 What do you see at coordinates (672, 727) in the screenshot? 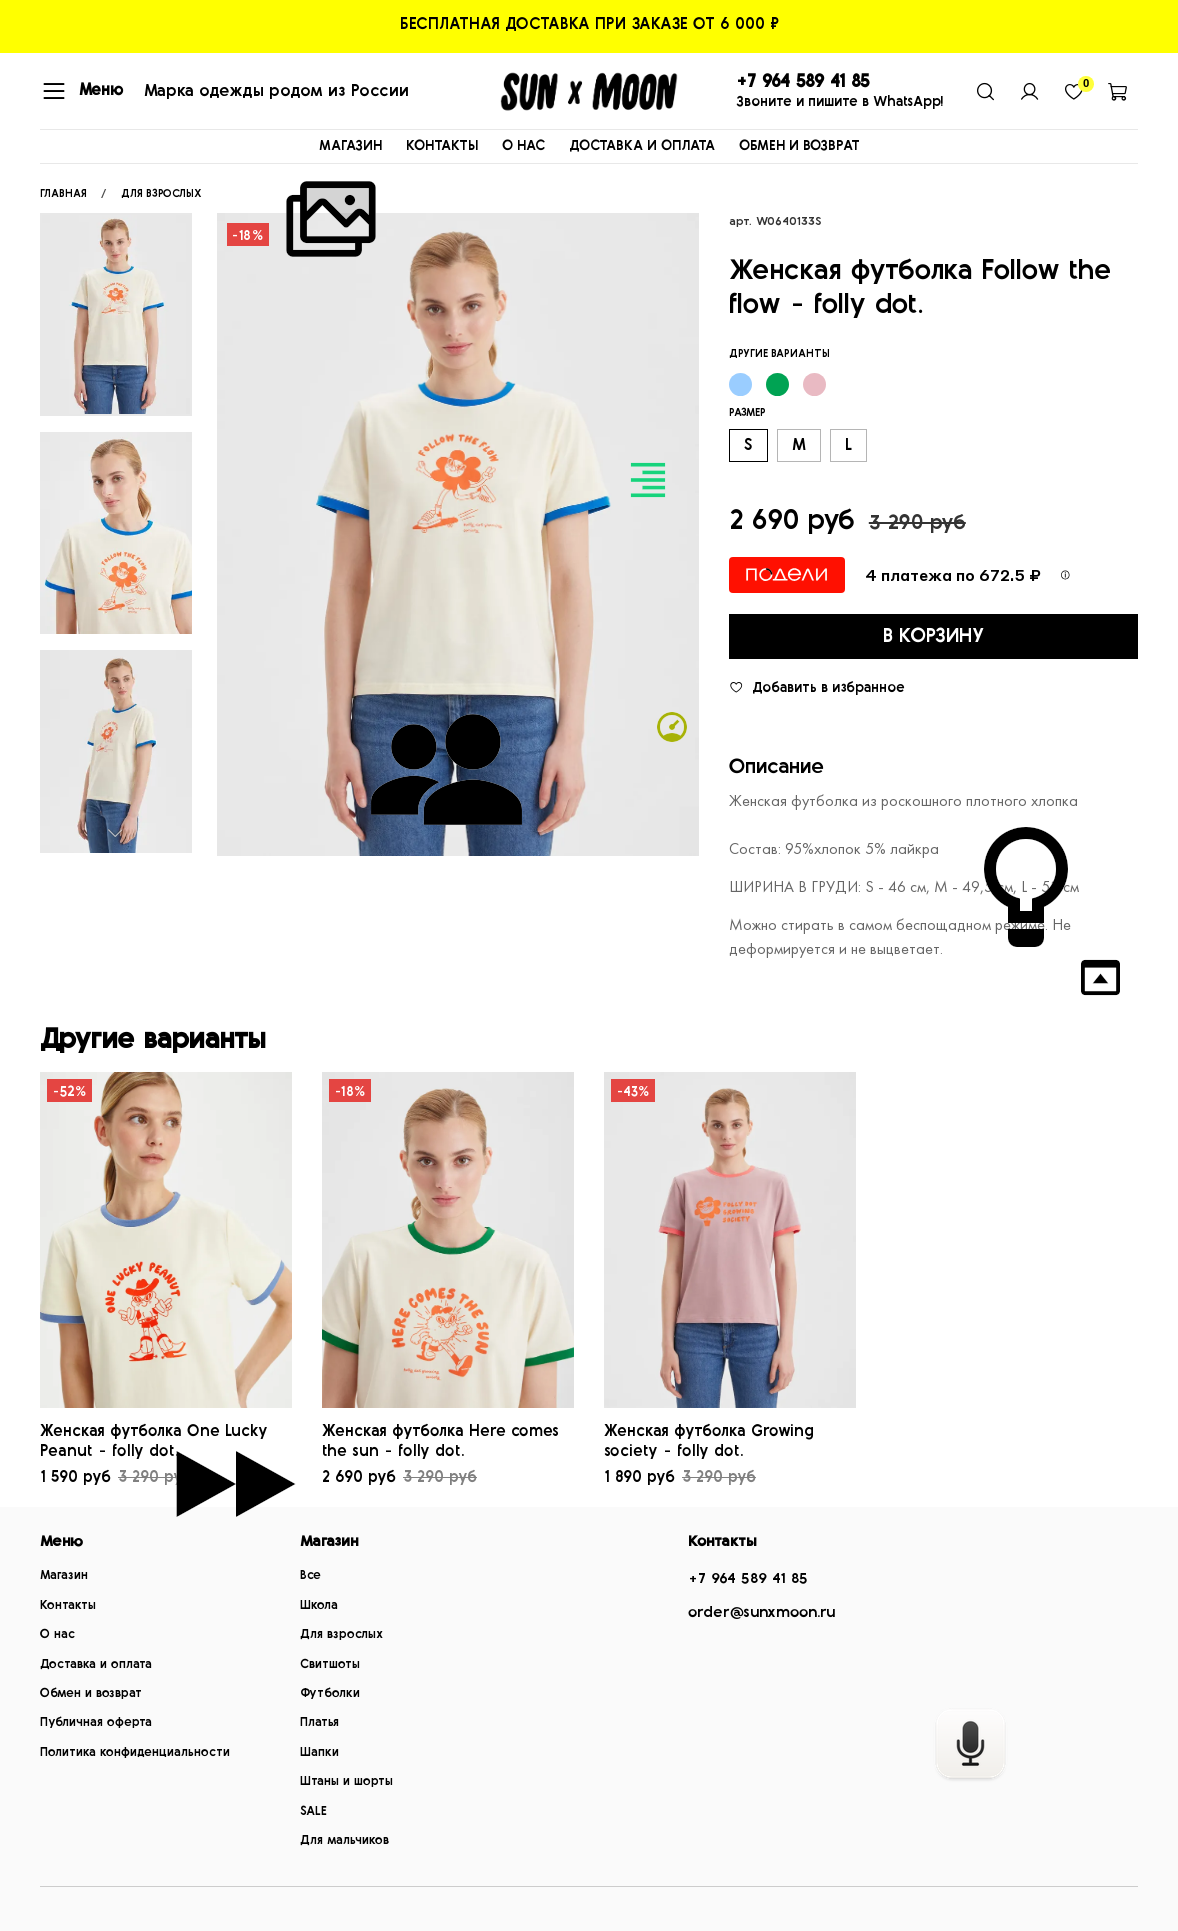
I see `access the dashboard overview` at bounding box center [672, 727].